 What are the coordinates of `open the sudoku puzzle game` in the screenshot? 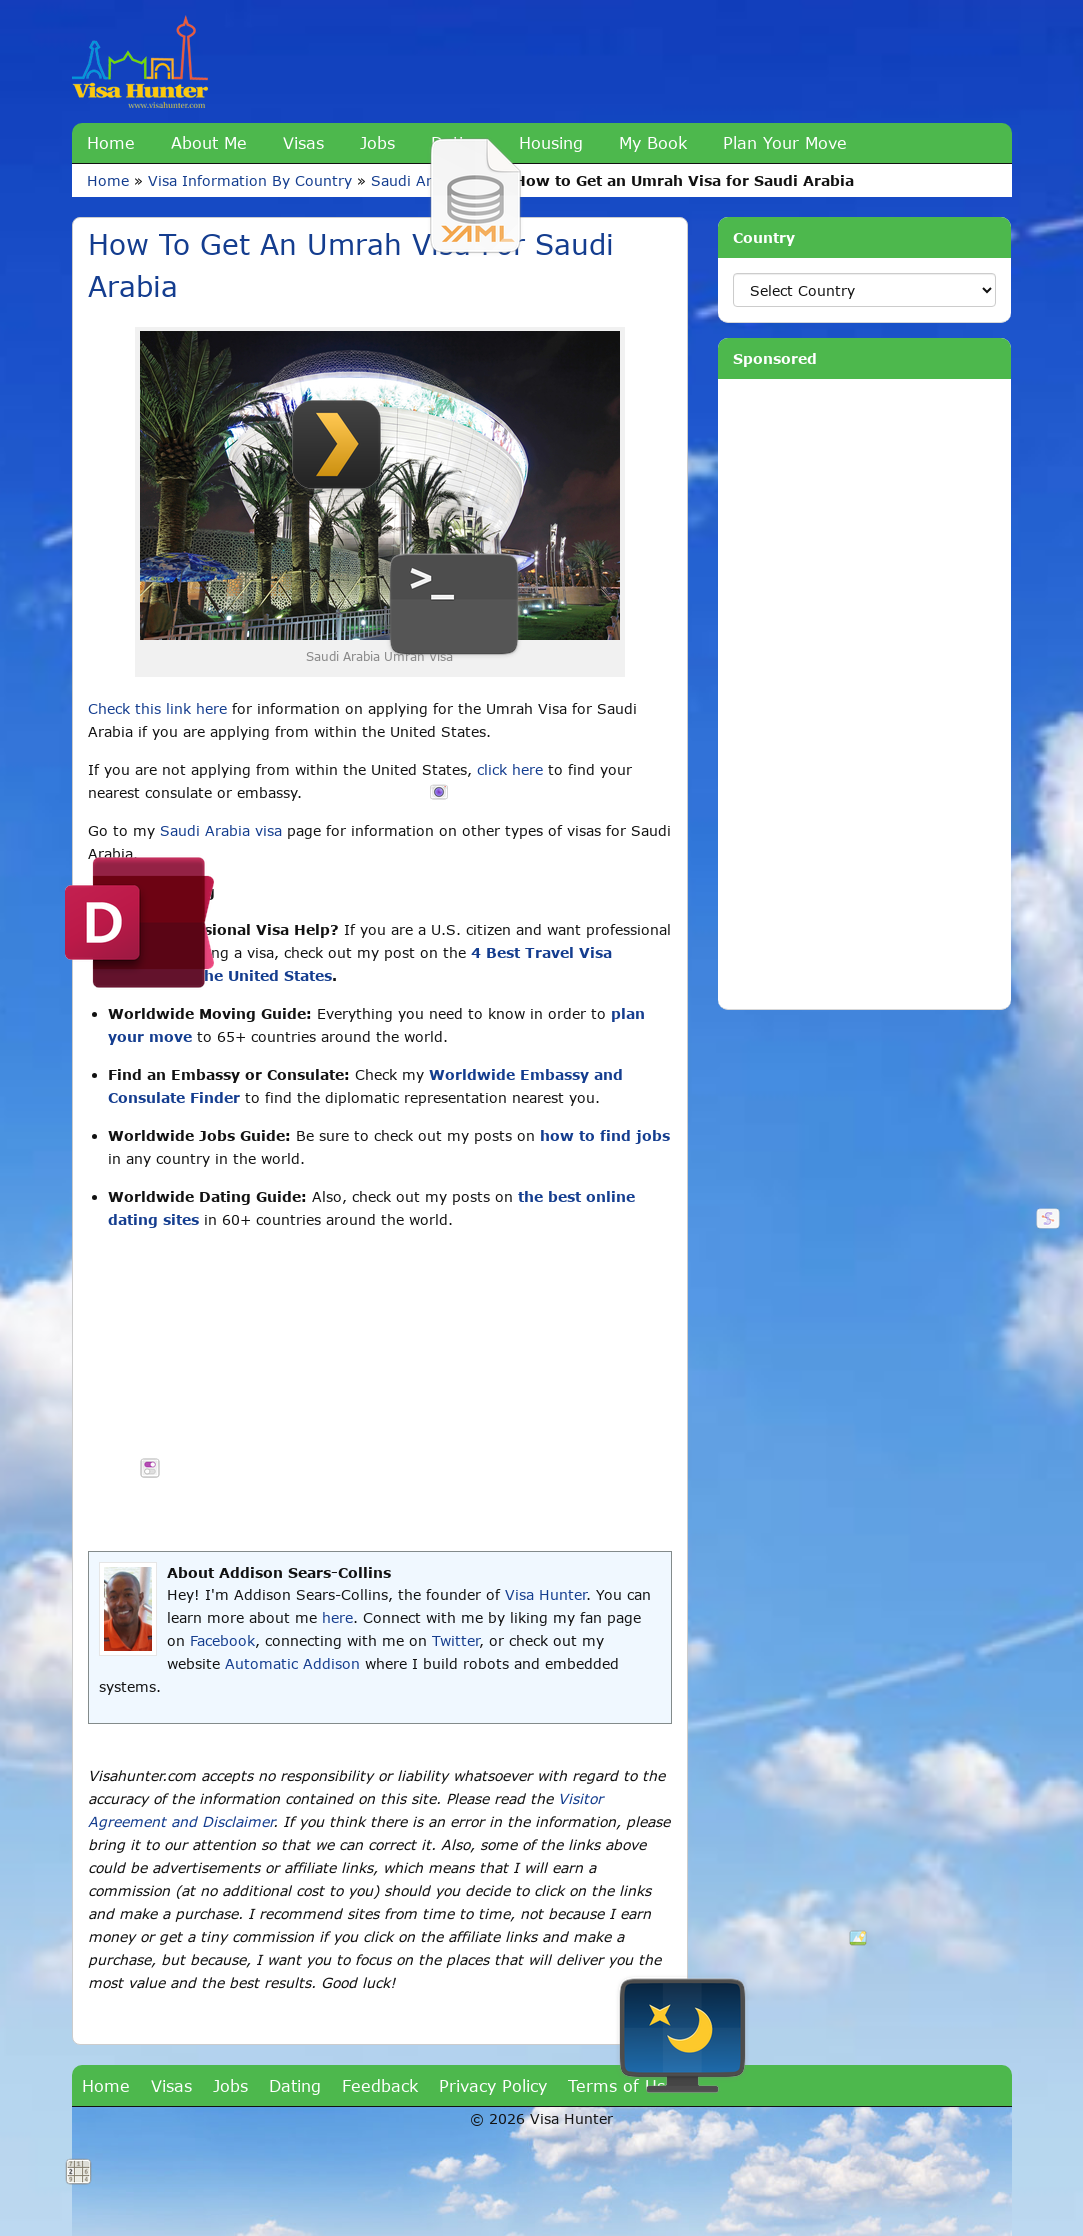 It's located at (78, 2171).